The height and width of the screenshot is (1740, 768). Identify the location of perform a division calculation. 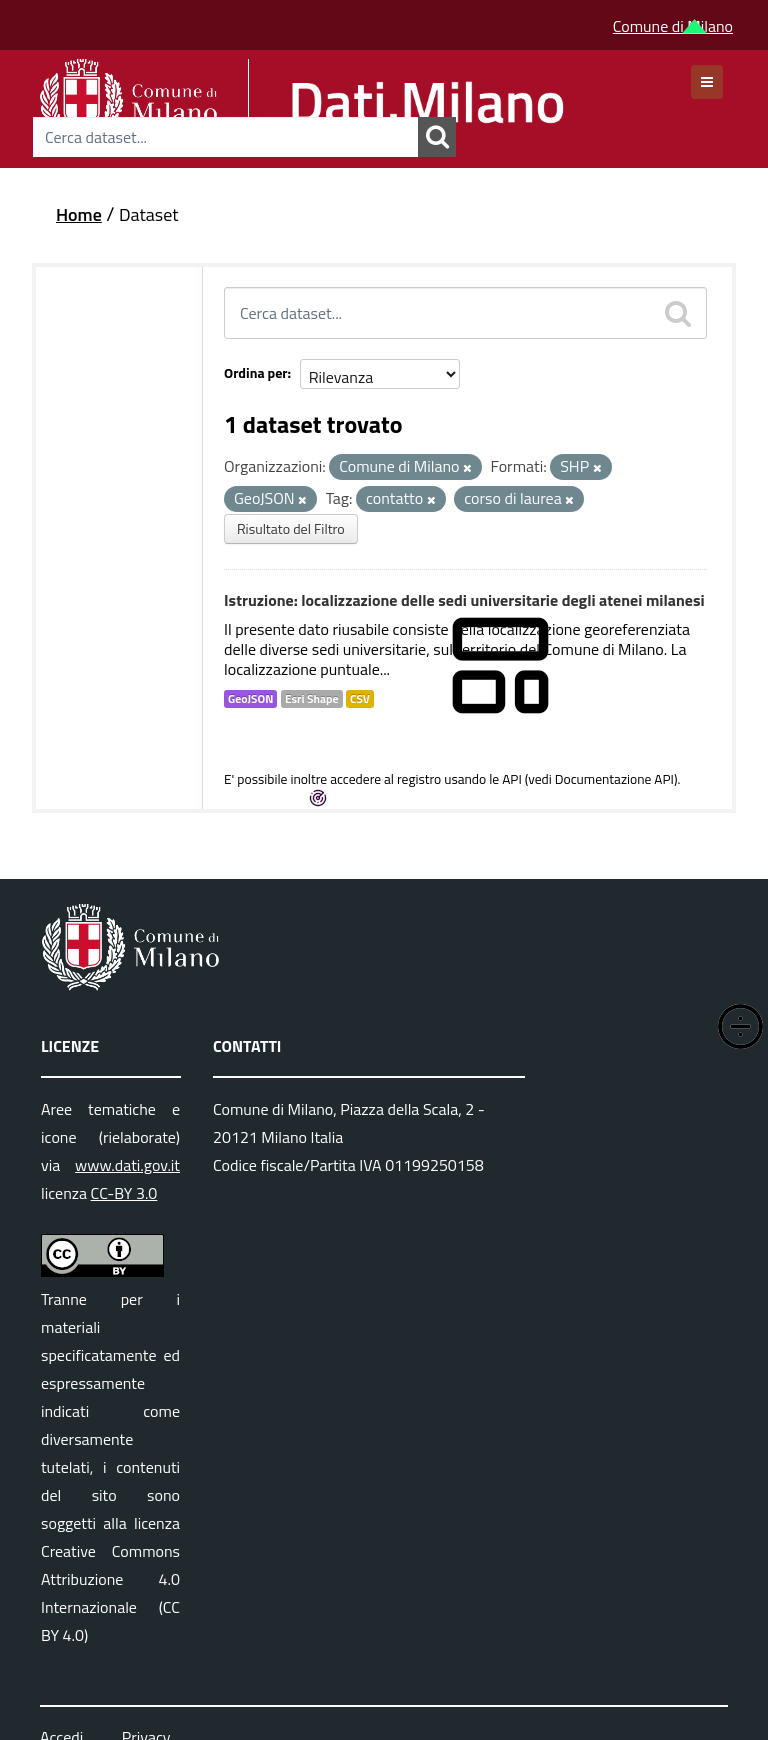
(740, 1026).